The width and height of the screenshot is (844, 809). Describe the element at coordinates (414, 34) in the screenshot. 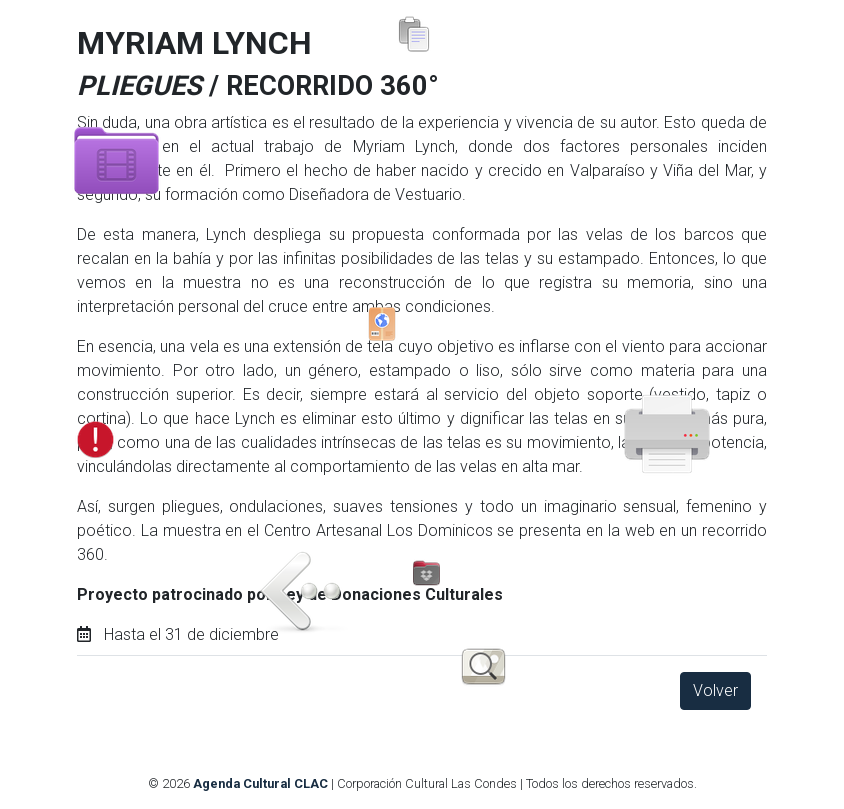

I see `paste copied content from clipboard` at that location.